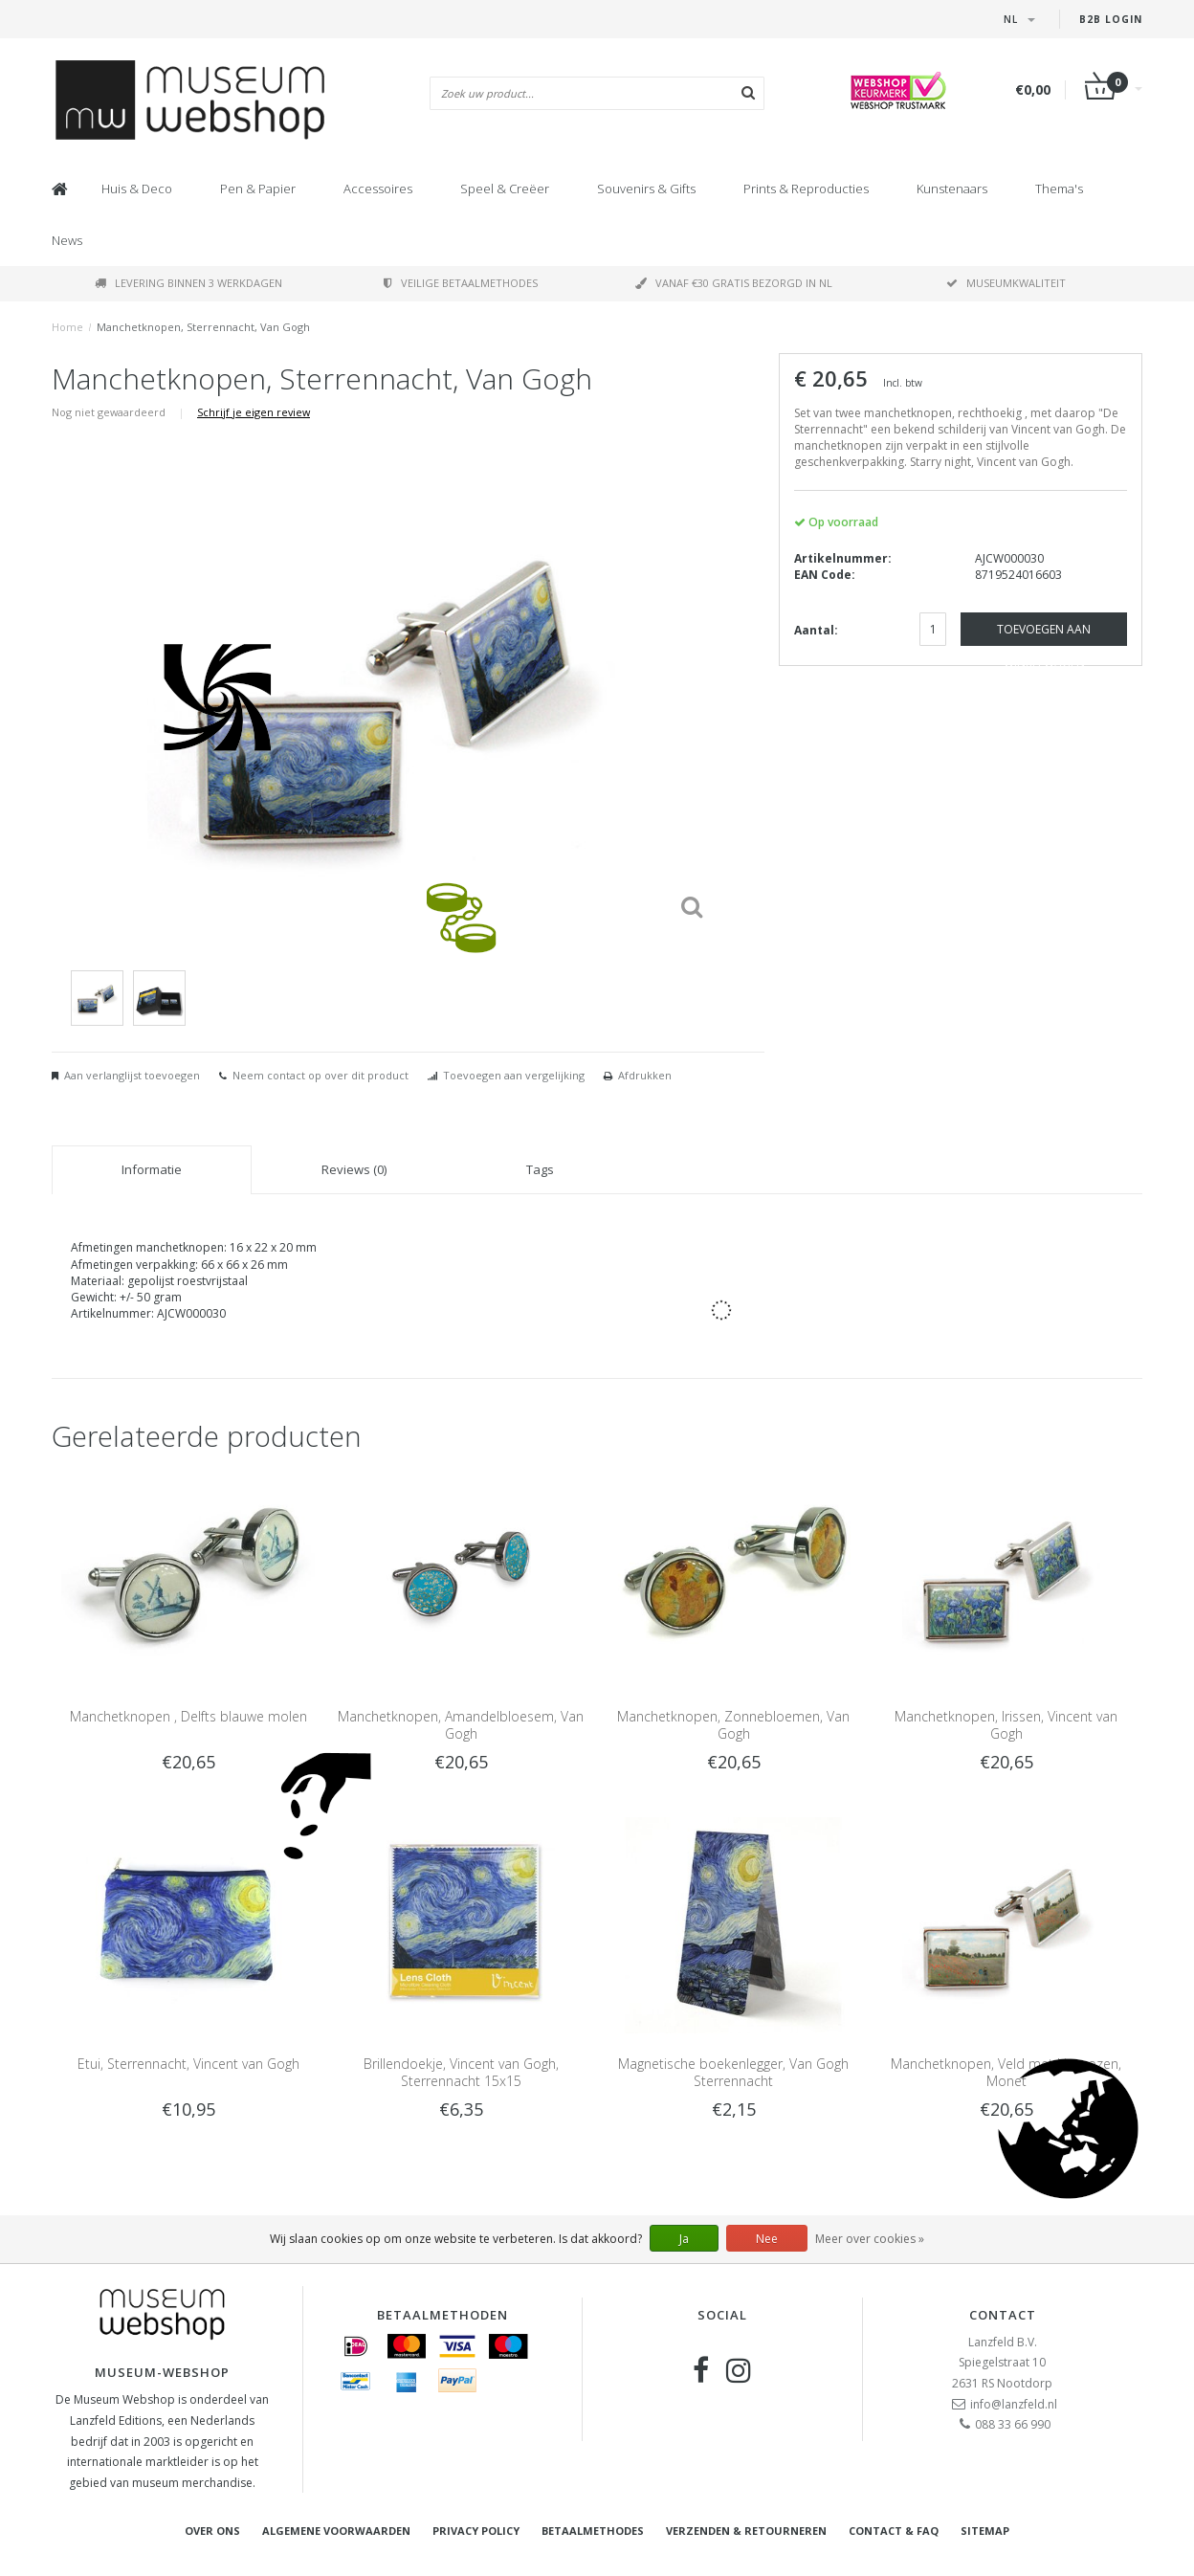 The height and width of the screenshot is (2576, 1194). Describe the element at coordinates (461, 918) in the screenshot. I see `indicates a prisoner or captive character status` at that location.